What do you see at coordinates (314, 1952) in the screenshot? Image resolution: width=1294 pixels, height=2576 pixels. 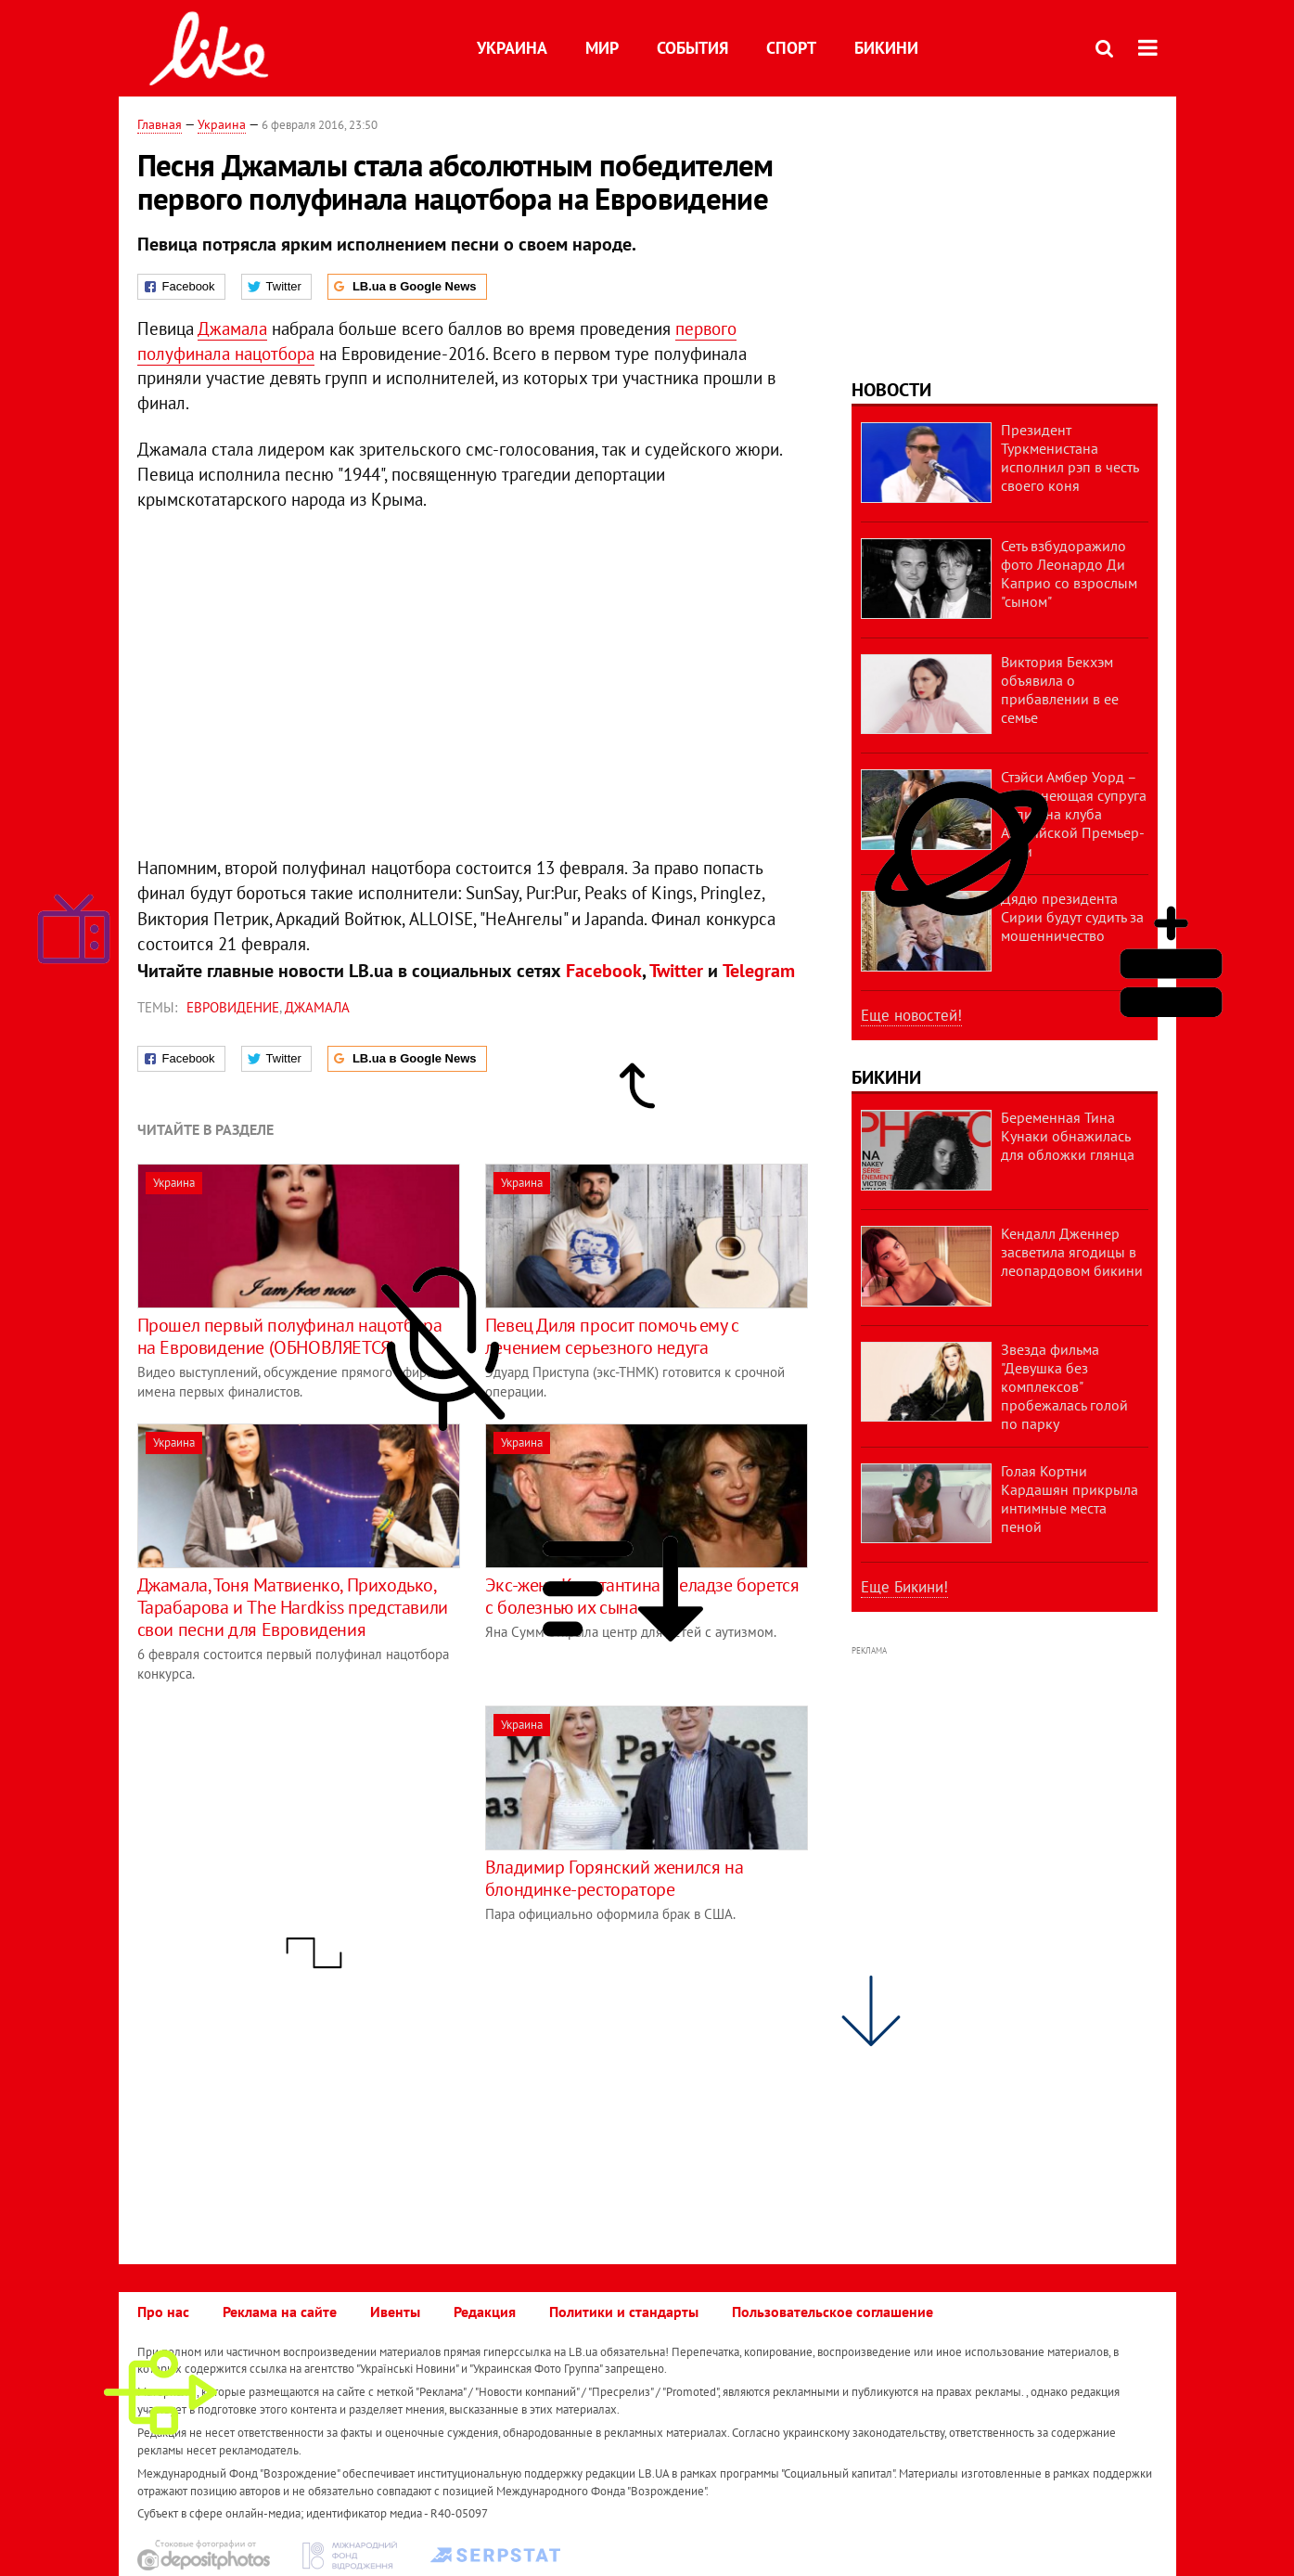 I see `toggle square wave audio signal` at bounding box center [314, 1952].